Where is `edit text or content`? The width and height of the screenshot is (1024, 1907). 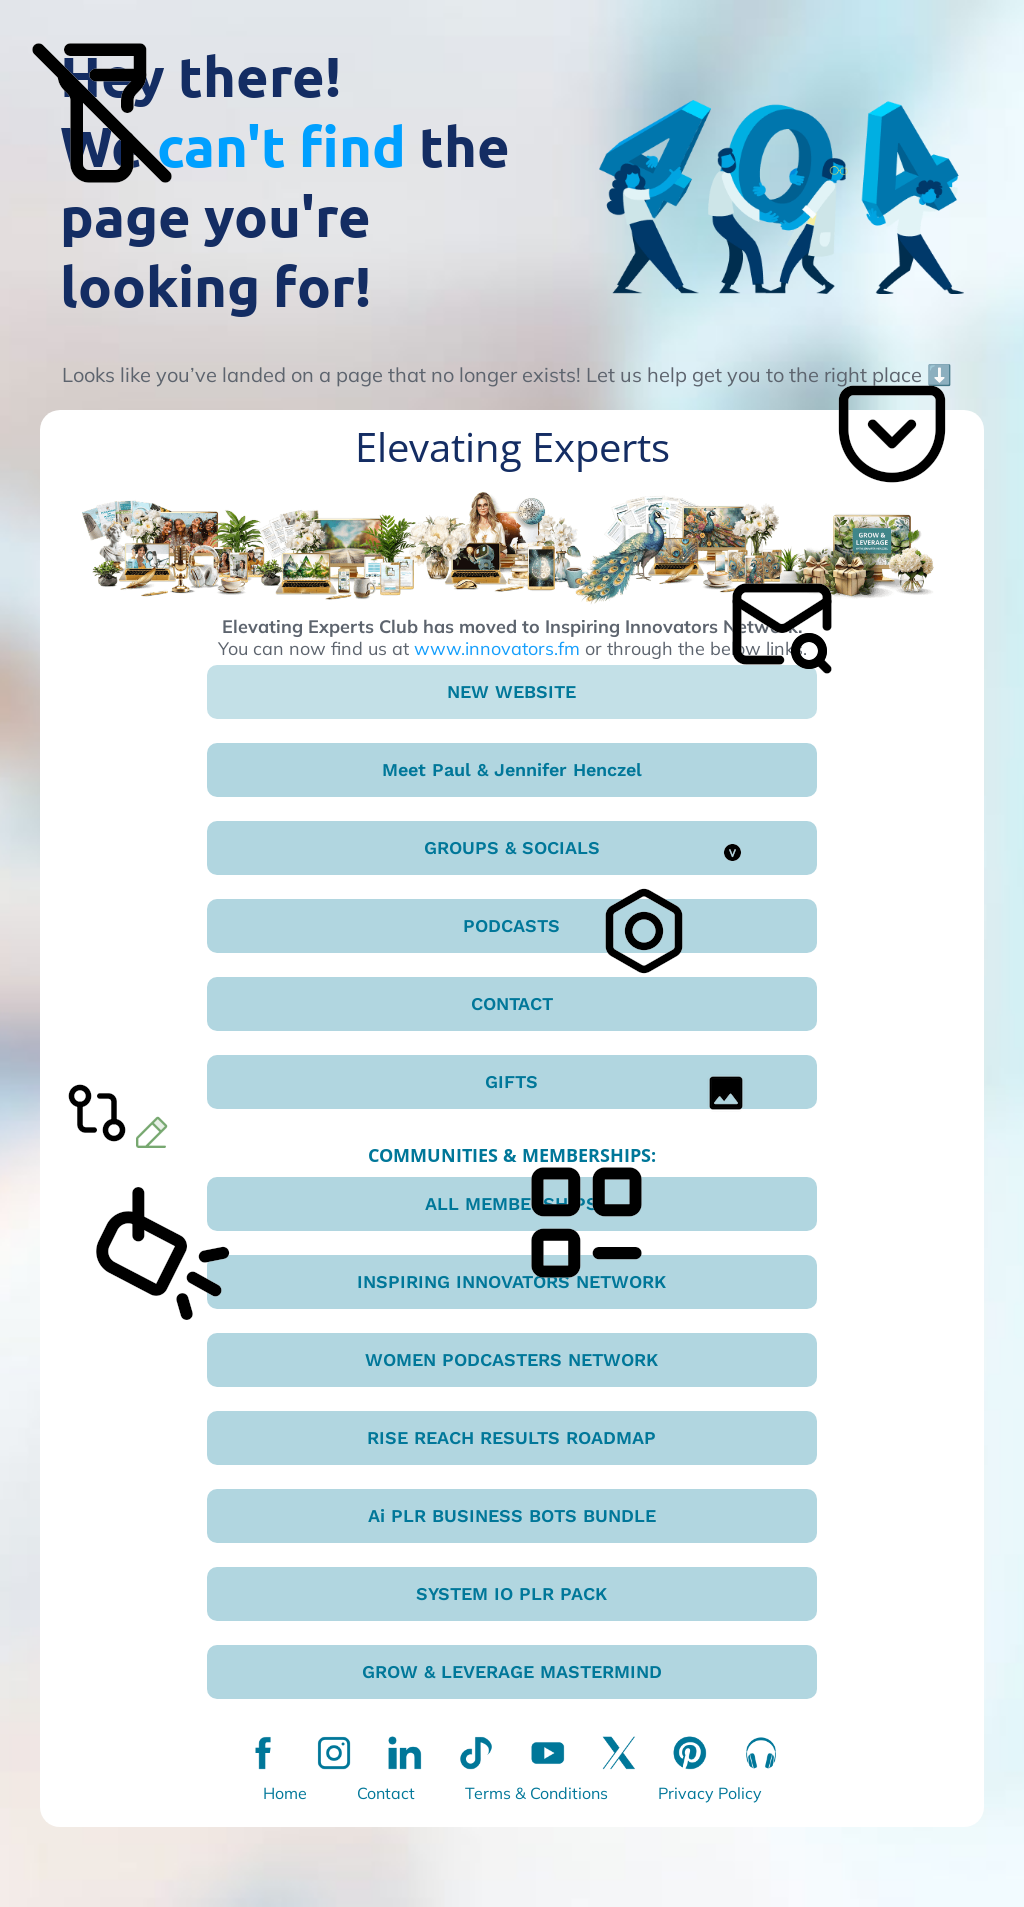
edit text or content is located at coordinates (151, 1133).